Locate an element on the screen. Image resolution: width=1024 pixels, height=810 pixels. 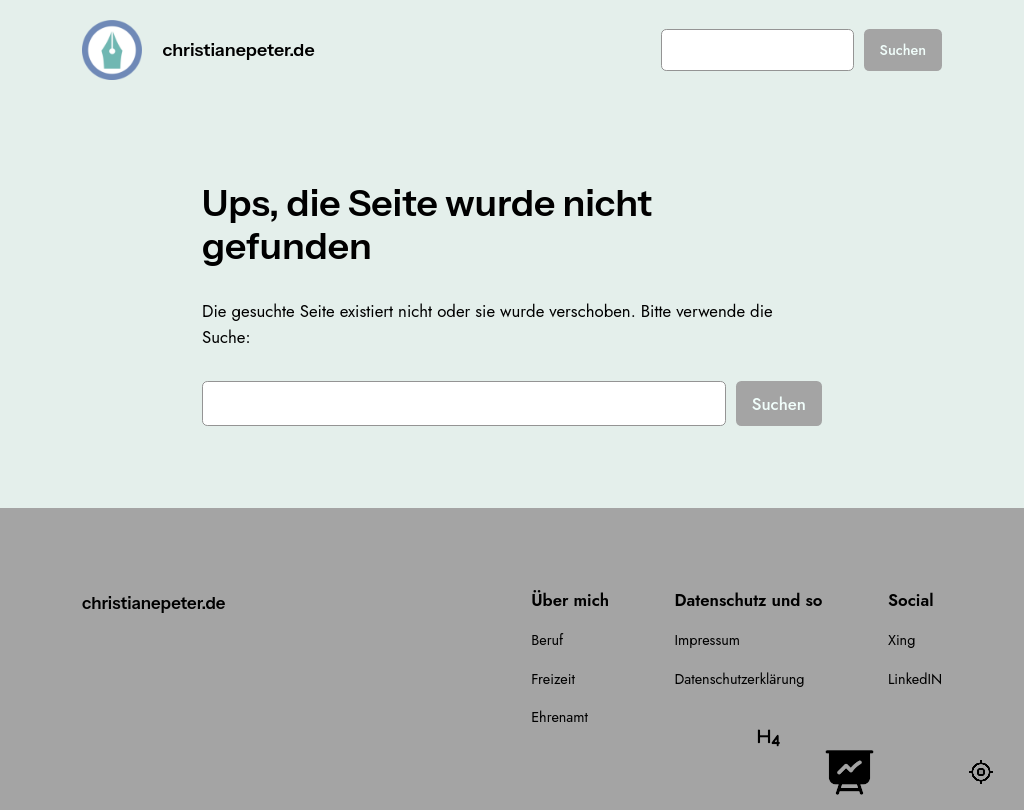
indicates GPS location is locked and active is located at coordinates (981, 772).